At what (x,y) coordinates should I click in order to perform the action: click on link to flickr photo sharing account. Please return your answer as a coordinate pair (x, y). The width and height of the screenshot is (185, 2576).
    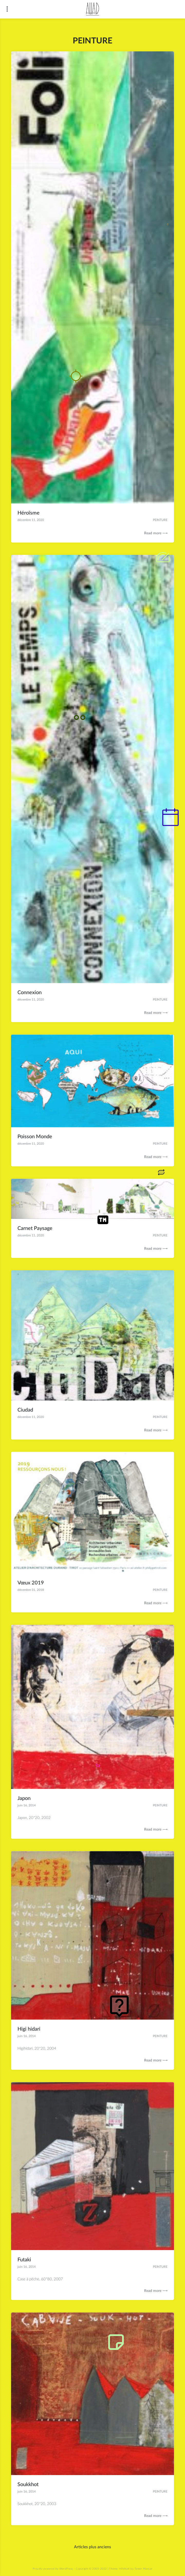
    Looking at the image, I should click on (80, 717).